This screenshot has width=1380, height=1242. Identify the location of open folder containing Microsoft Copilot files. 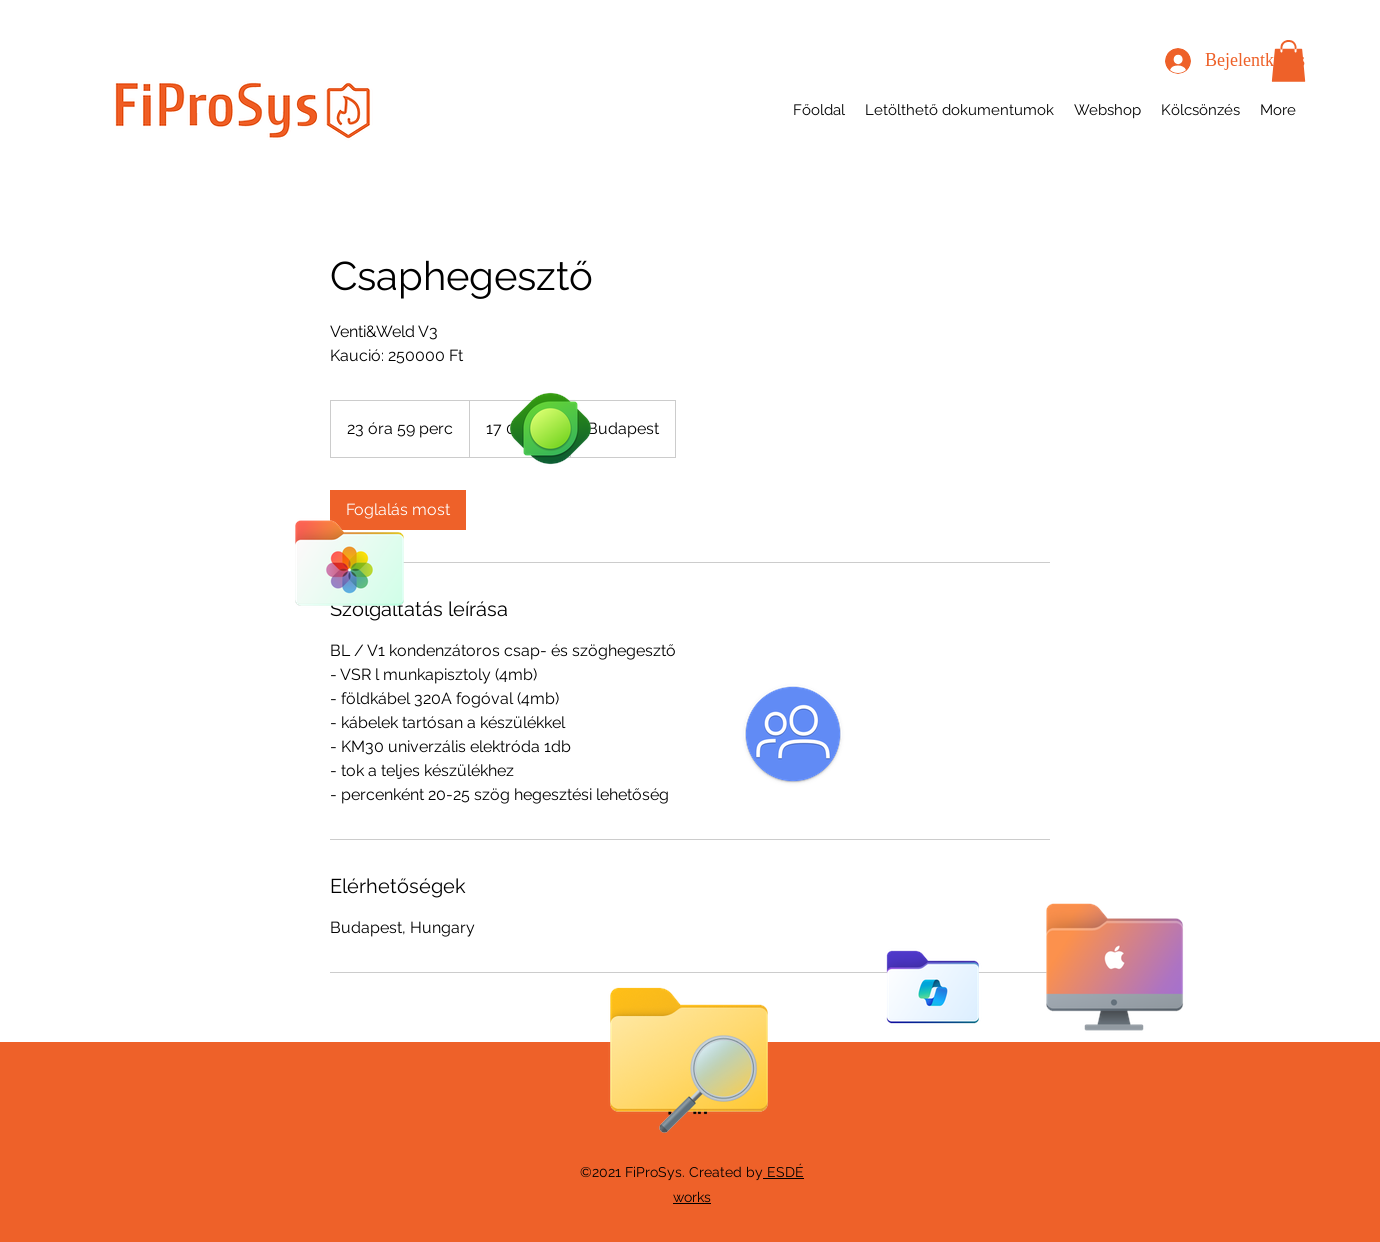
(932, 989).